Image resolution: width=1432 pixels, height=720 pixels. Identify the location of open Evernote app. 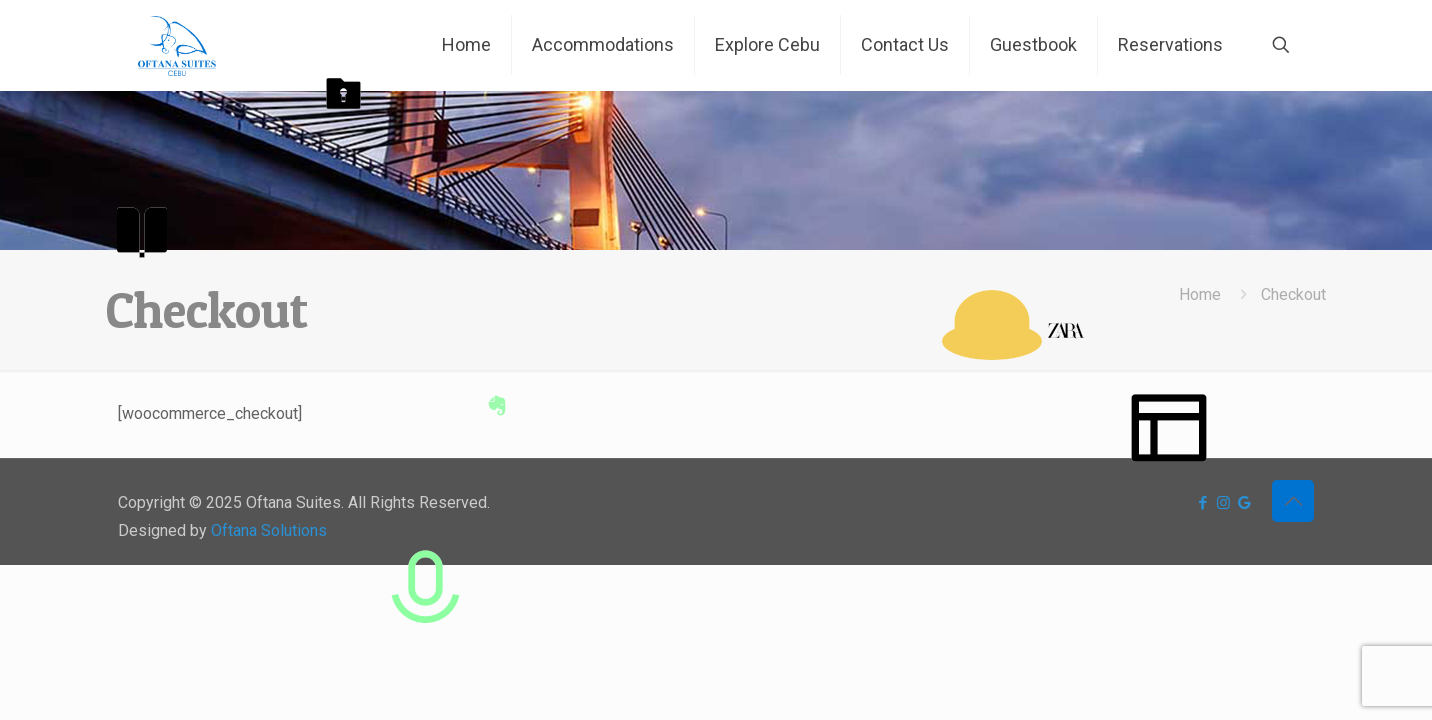
(497, 405).